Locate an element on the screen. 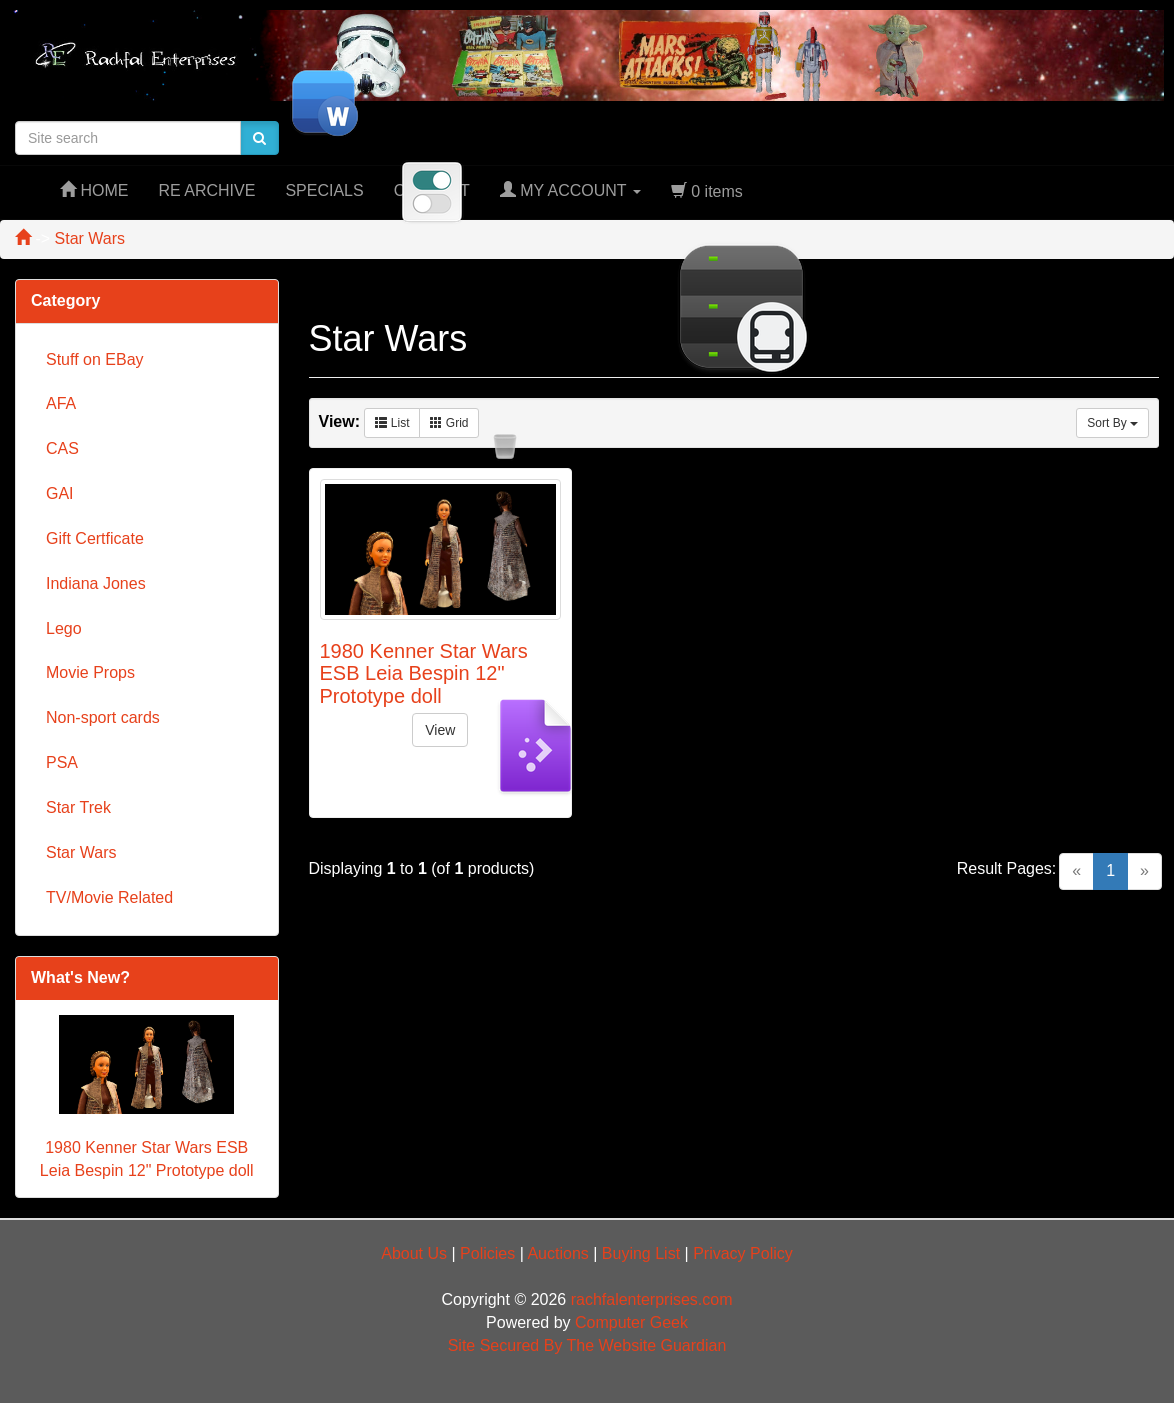 The width and height of the screenshot is (1174, 1403). plasma application file type indicator is located at coordinates (535, 747).